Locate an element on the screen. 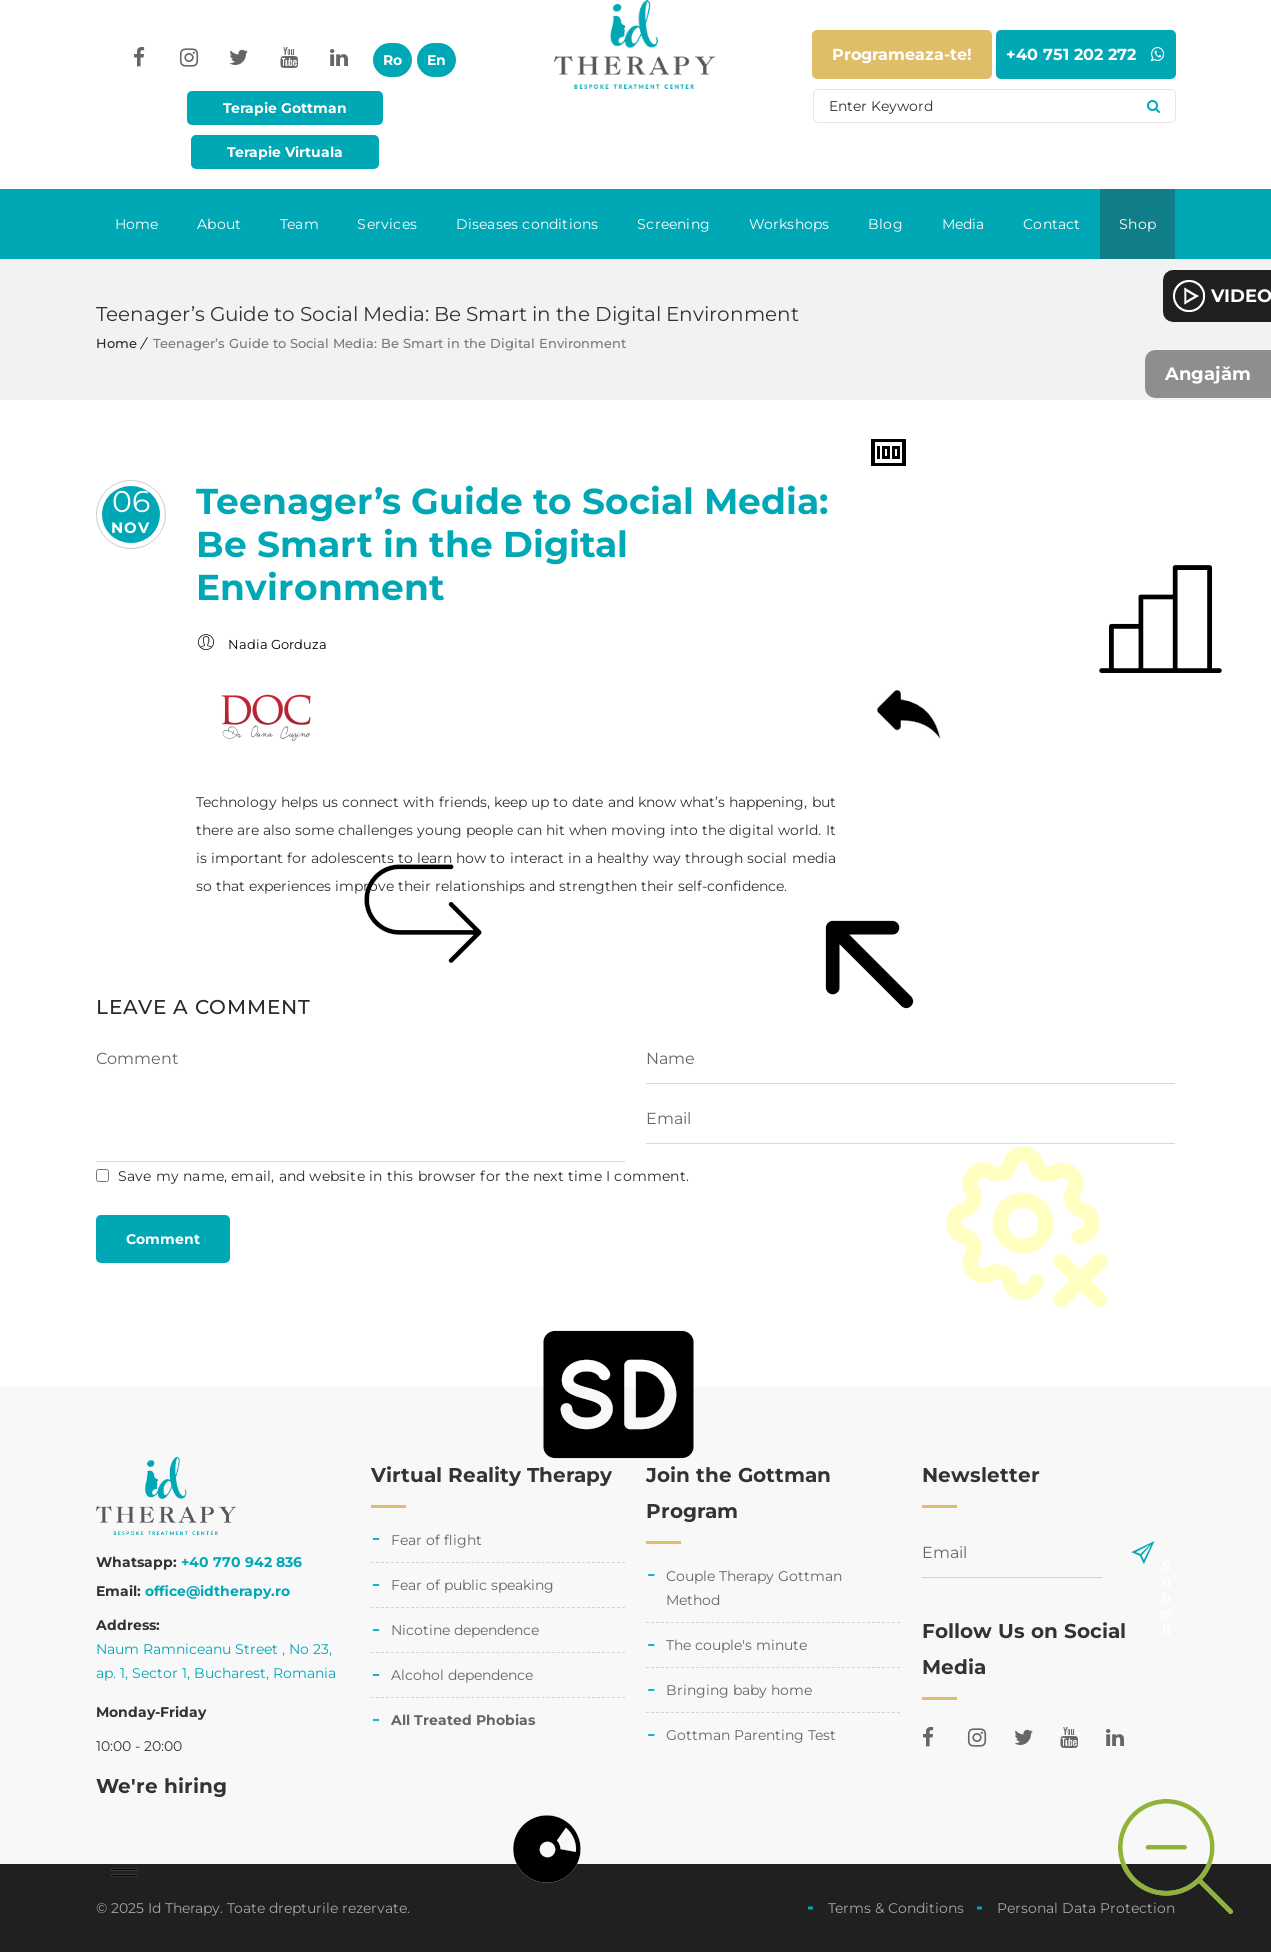 The width and height of the screenshot is (1271, 1952). drag to reorder or rearrange items is located at coordinates (124, 1872).